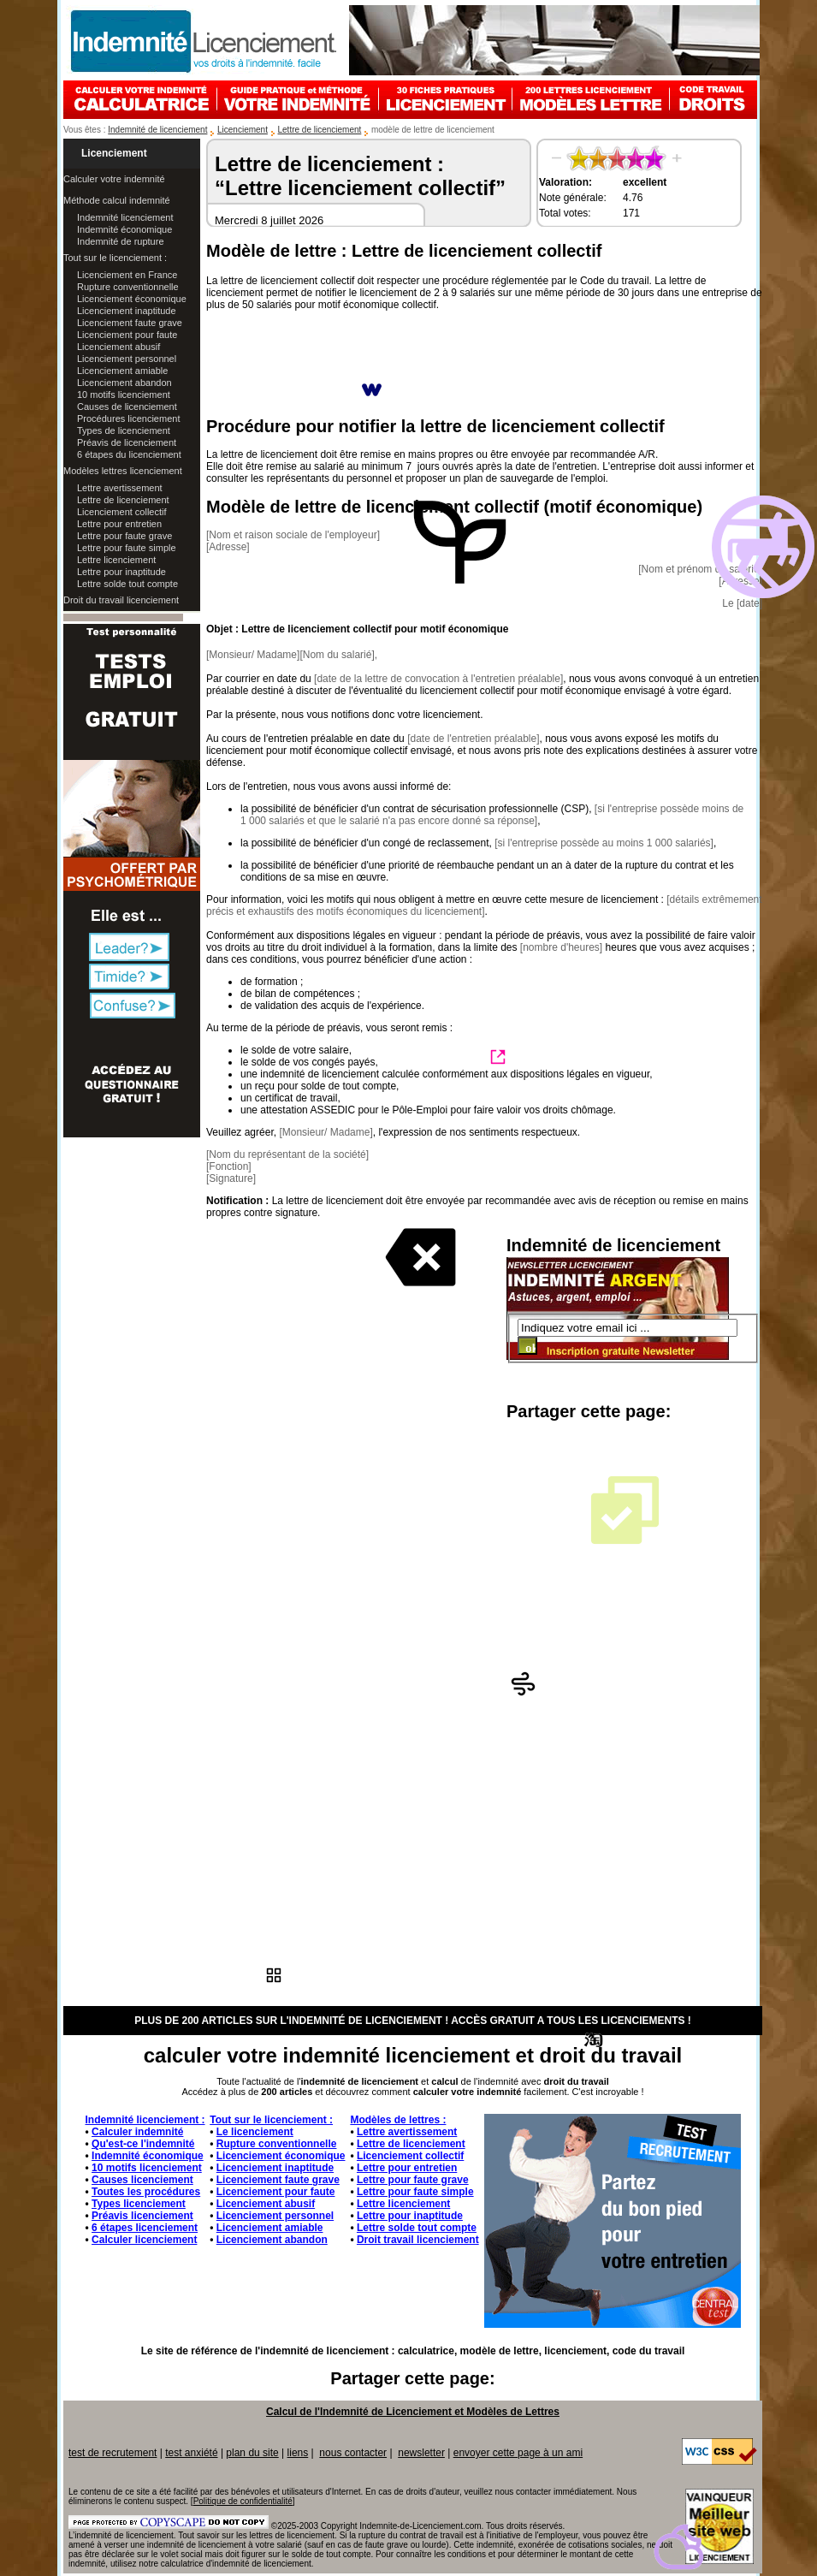 Image resolution: width=817 pixels, height=2576 pixels. What do you see at coordinates (678, 2549) in the screenshot?
I see `indicates partly cloudy night weather conditions` at bounding box center [678, 2549].